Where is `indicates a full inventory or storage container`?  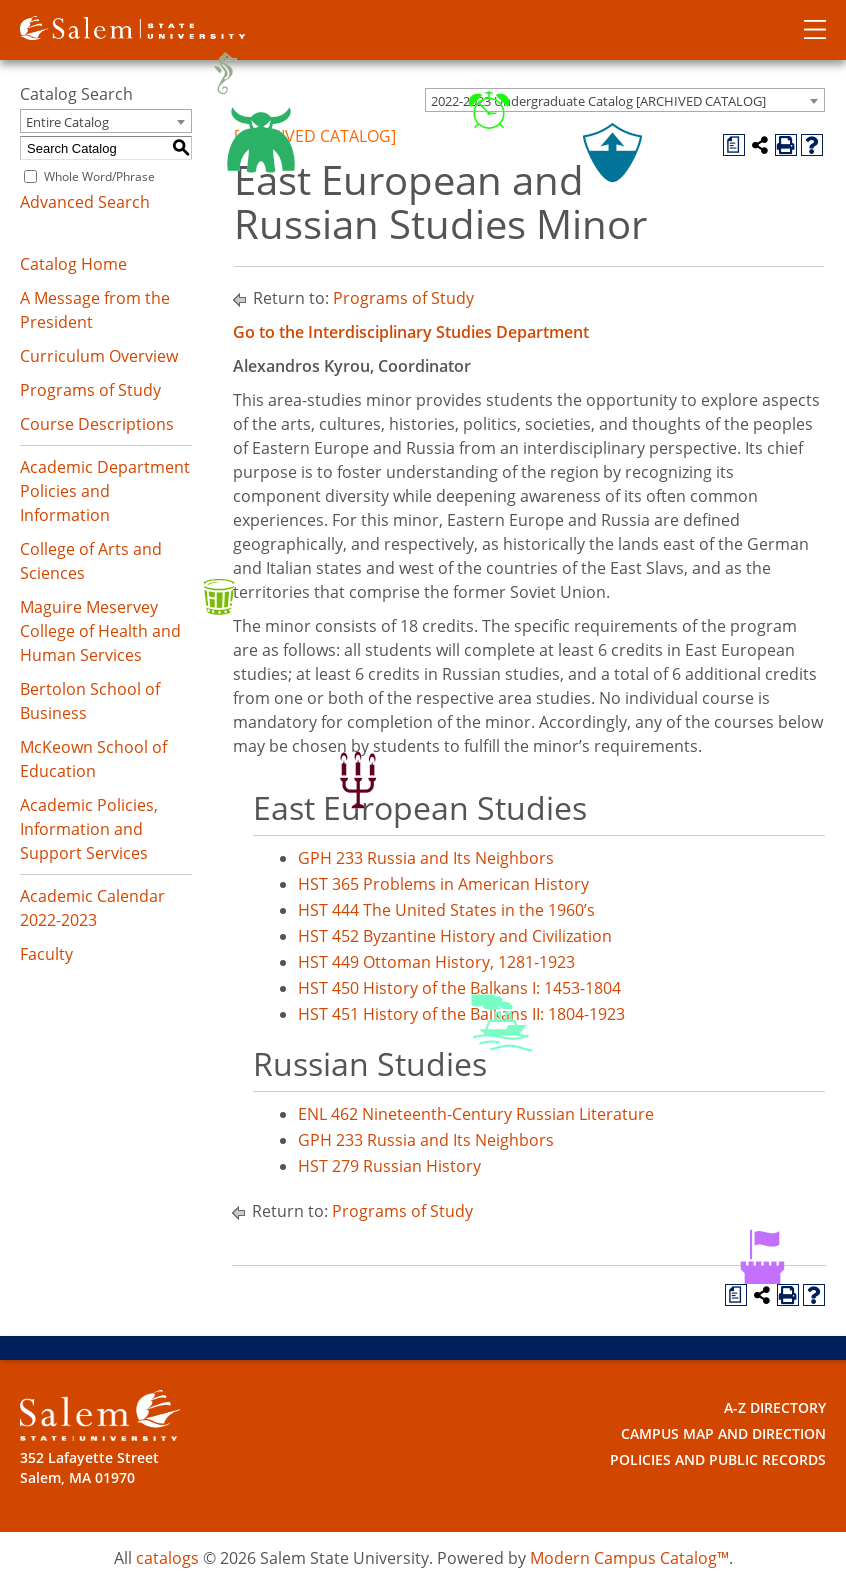 indicates a full inventory or storage container is located at coordinates (219, 591).